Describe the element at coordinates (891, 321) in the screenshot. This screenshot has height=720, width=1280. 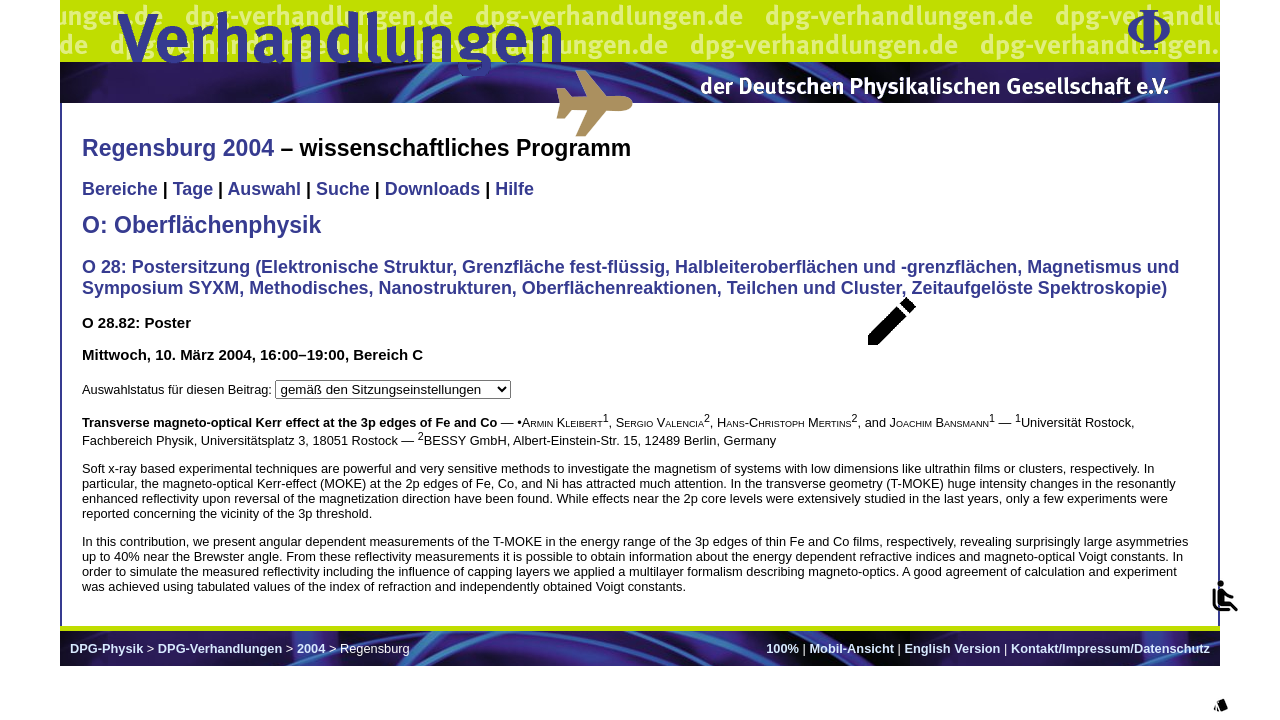
I see `edit this item` at that location.